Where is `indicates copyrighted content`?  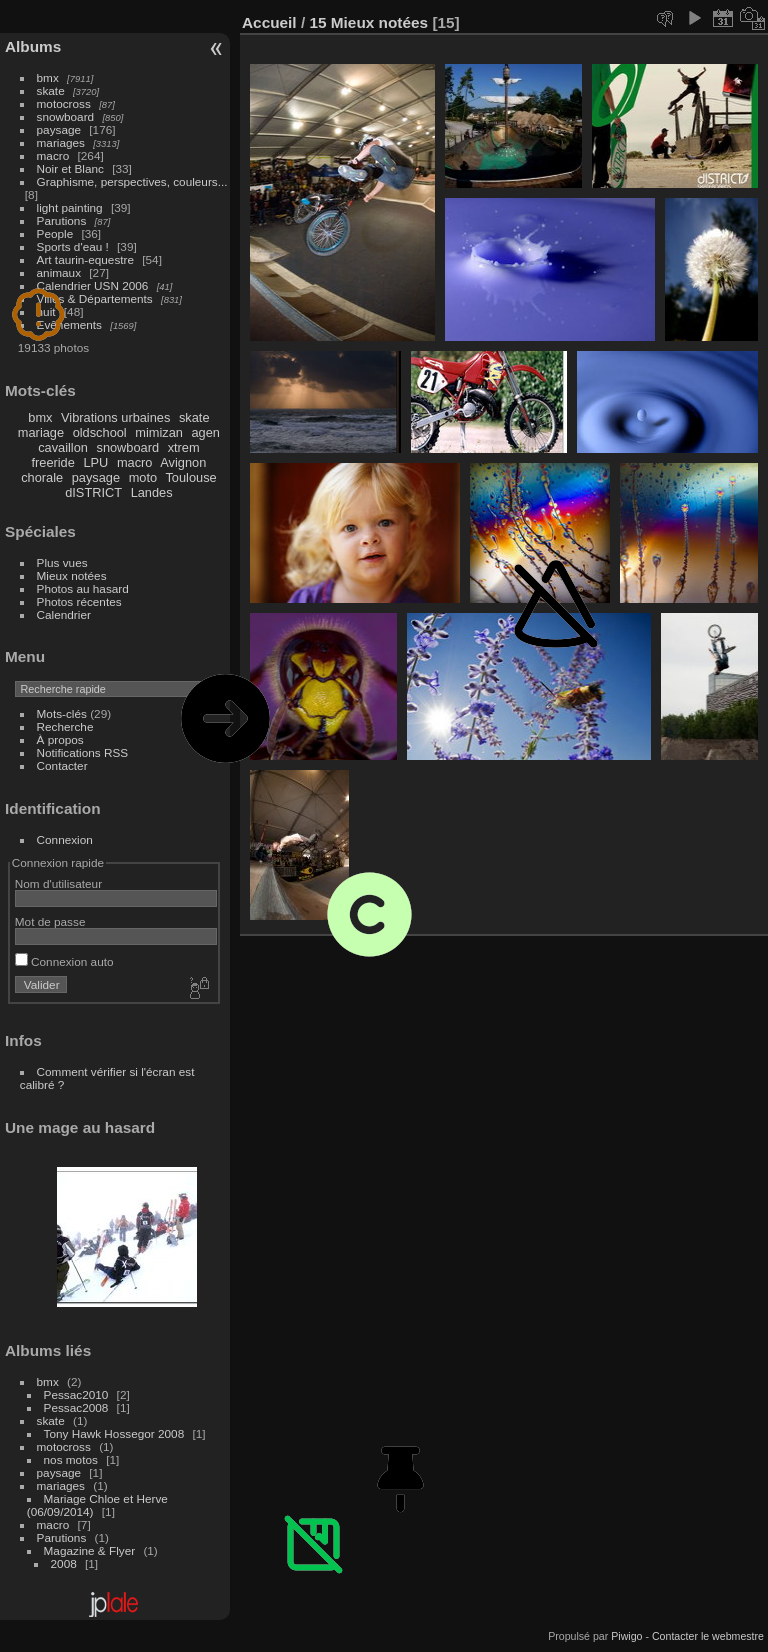 indicates copyrighted content is located at coordinates (369, 914).